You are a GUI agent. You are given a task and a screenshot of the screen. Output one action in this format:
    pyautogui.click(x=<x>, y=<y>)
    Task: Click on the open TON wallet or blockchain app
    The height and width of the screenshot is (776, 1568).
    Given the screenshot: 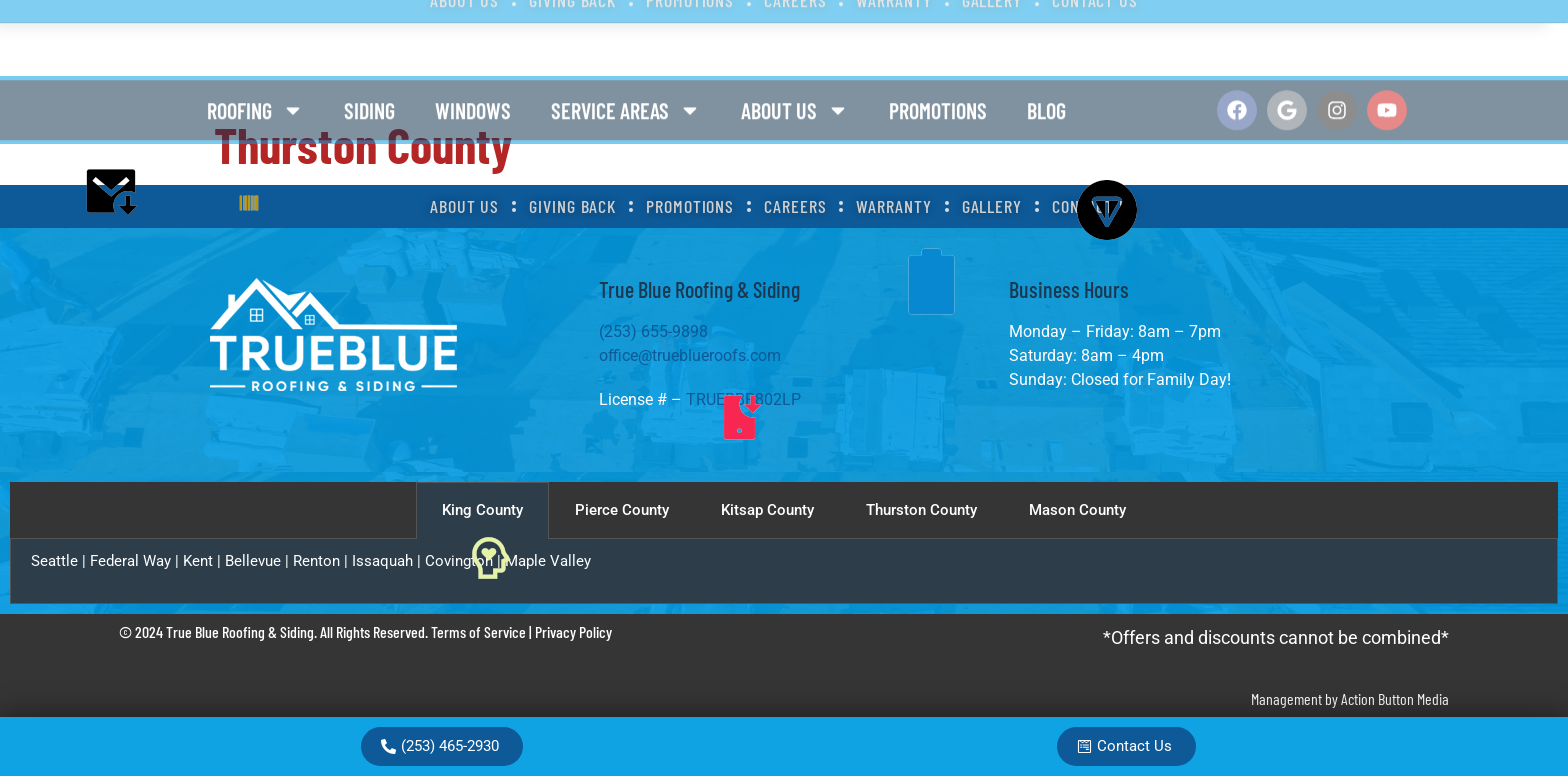 What is the action you would take?
    pyautogui.click(x=1107, y=210)
    